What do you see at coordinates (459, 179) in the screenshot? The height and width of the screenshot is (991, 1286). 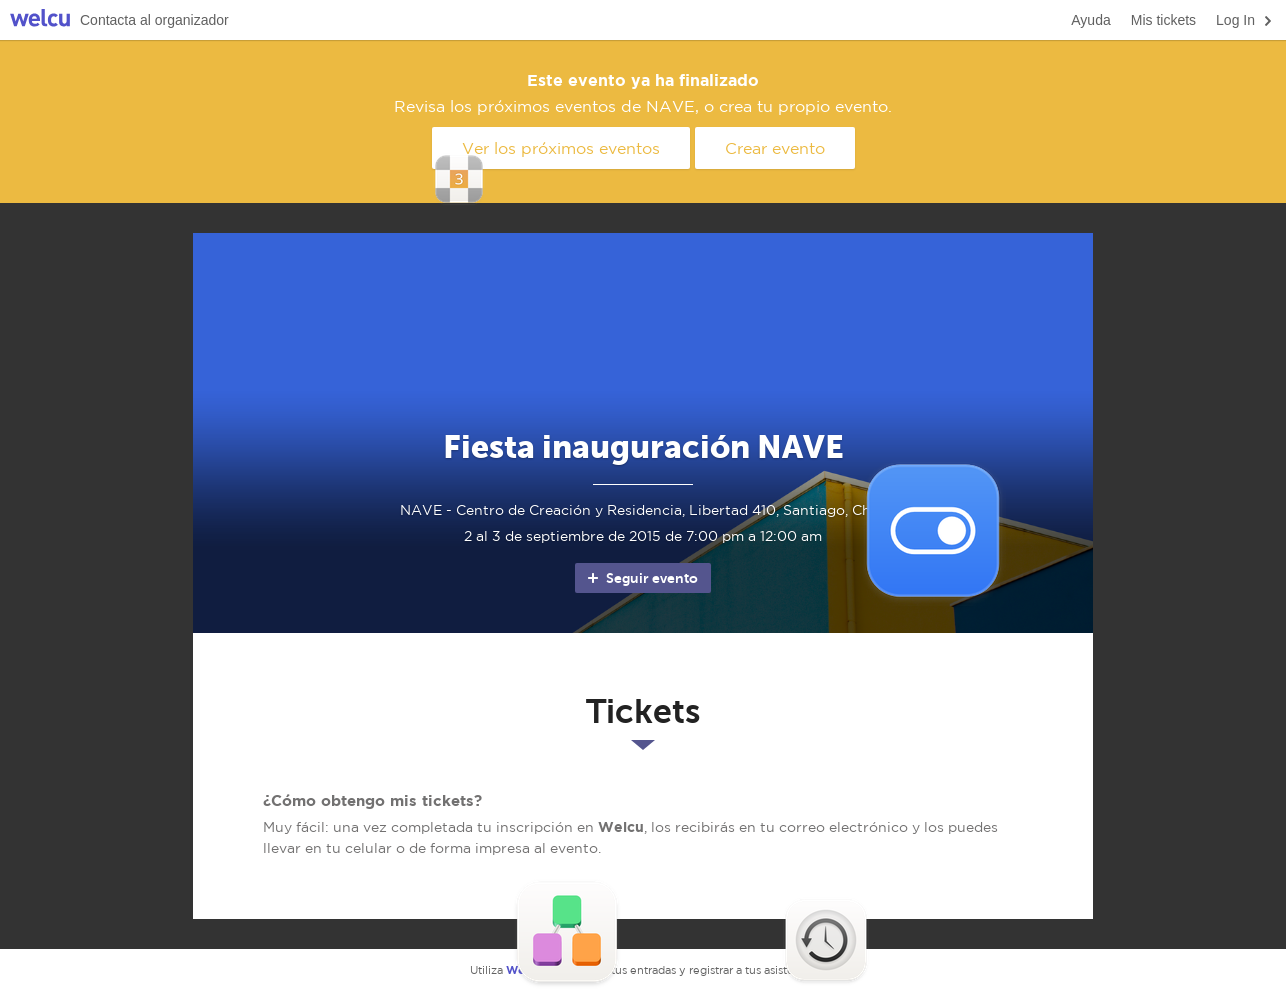 I see `open ksudoku puzzle game` at bounding box center [459, 179].